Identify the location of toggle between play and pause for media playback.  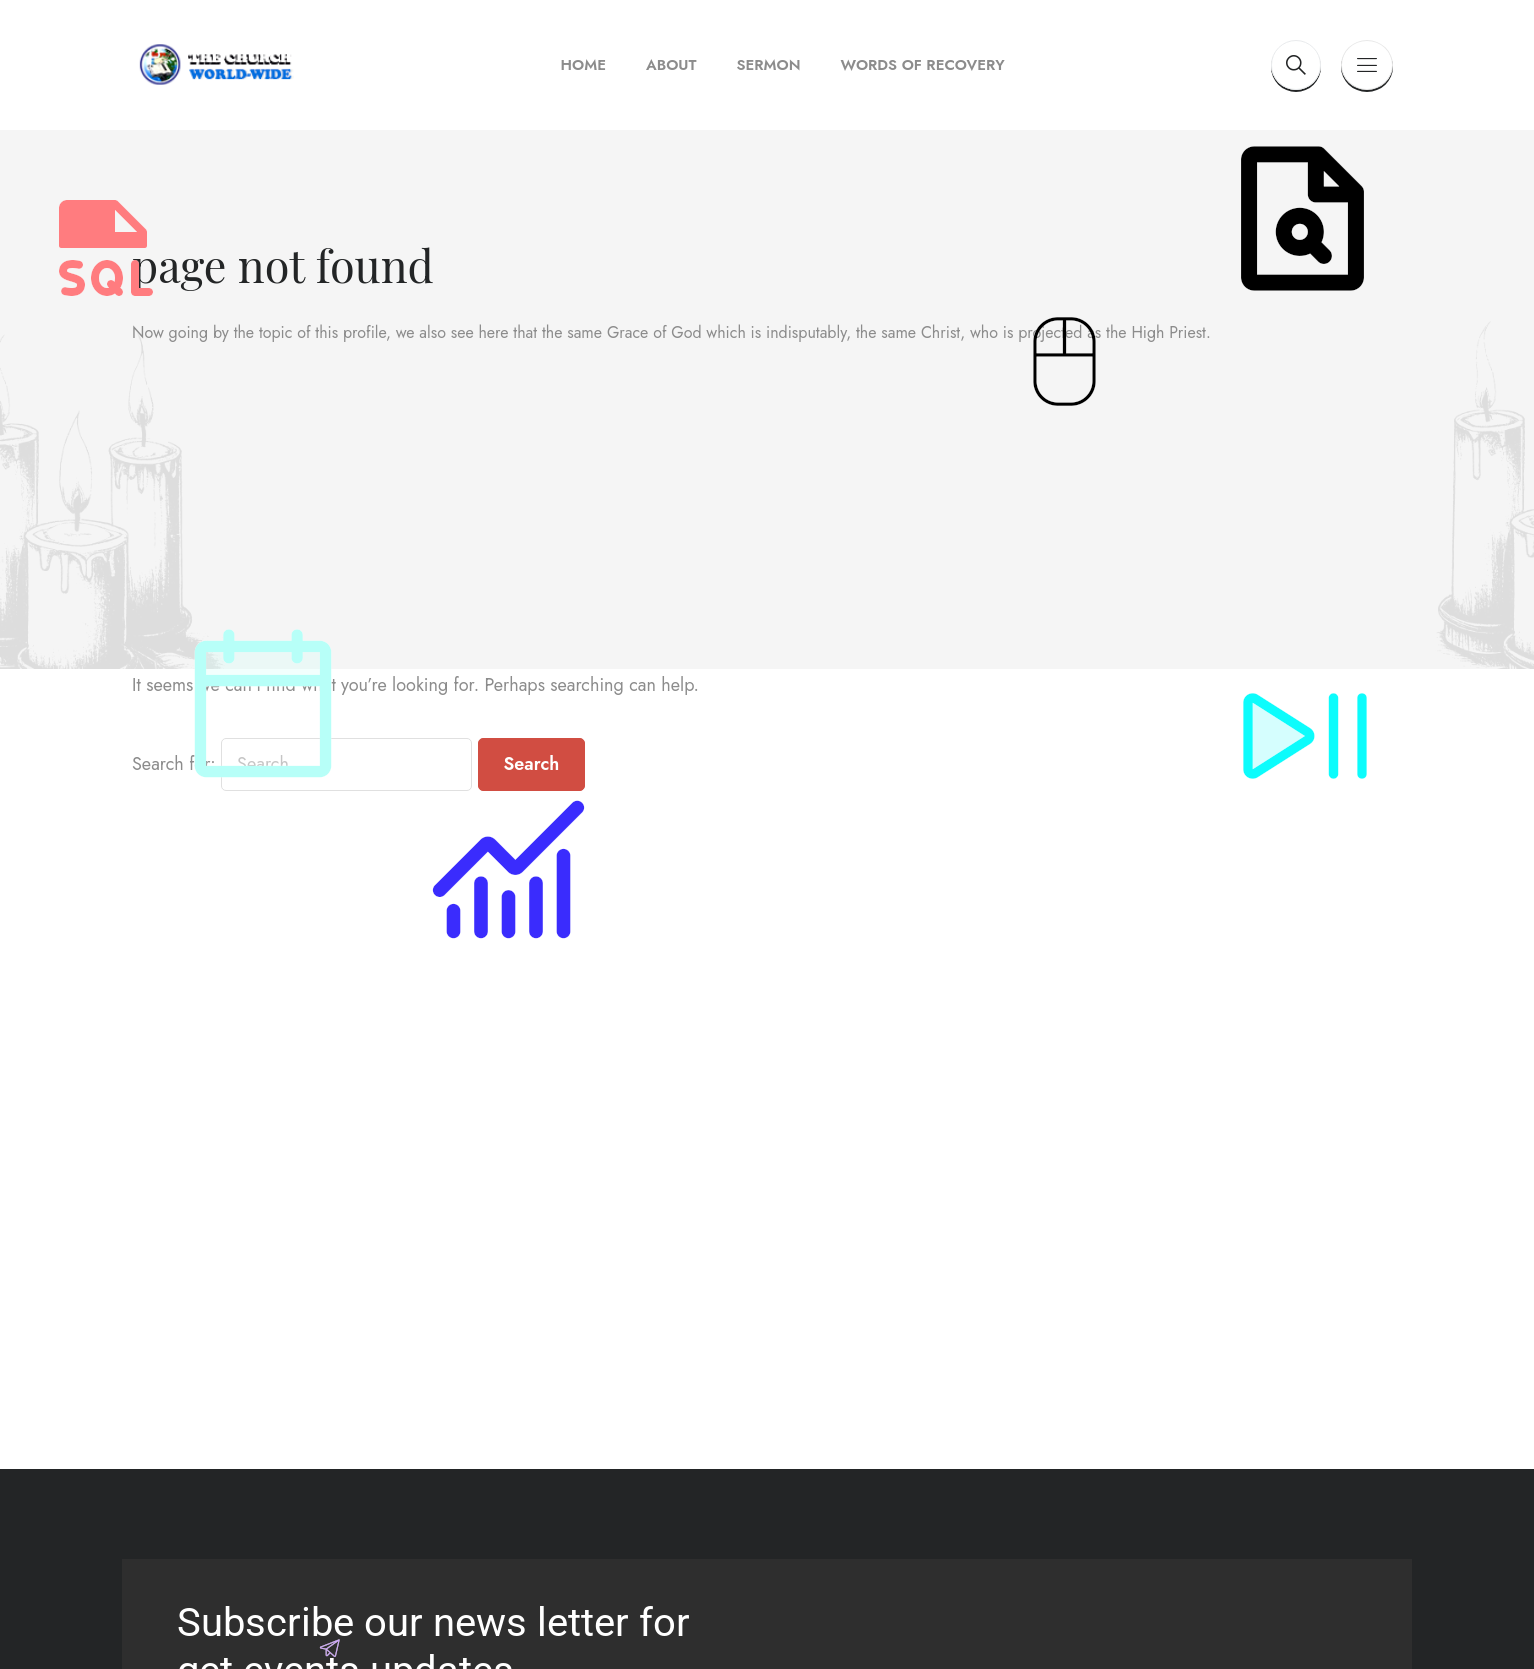
(1305, 736).